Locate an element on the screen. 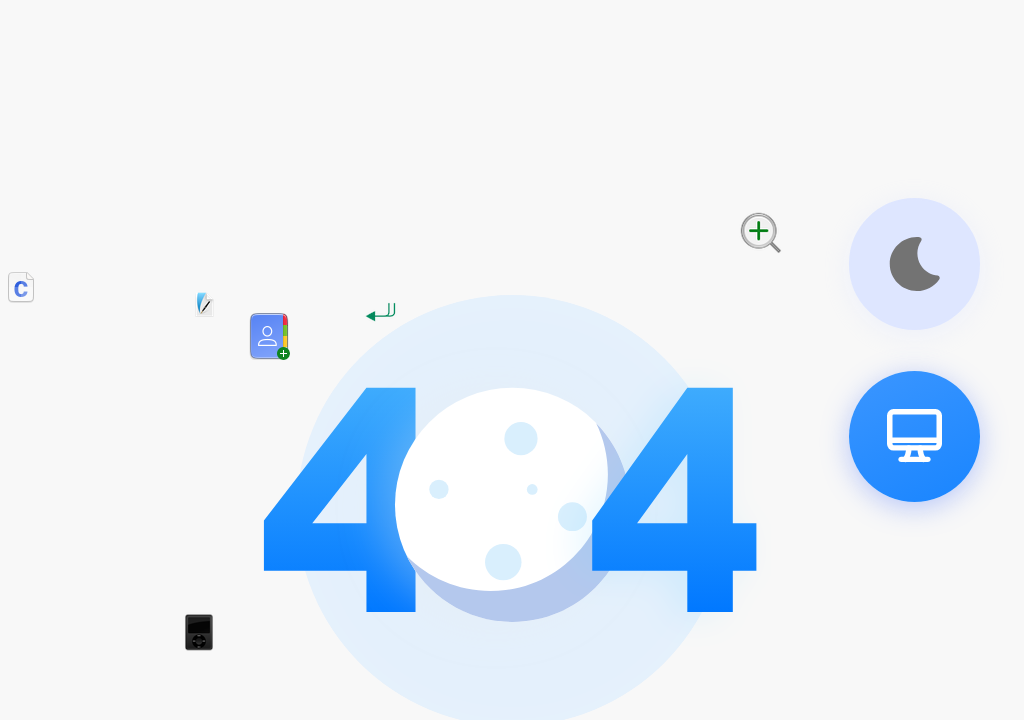 This screenshot has height=720, width=1024. iPod nano device connected is located at coordinates (199, 624).